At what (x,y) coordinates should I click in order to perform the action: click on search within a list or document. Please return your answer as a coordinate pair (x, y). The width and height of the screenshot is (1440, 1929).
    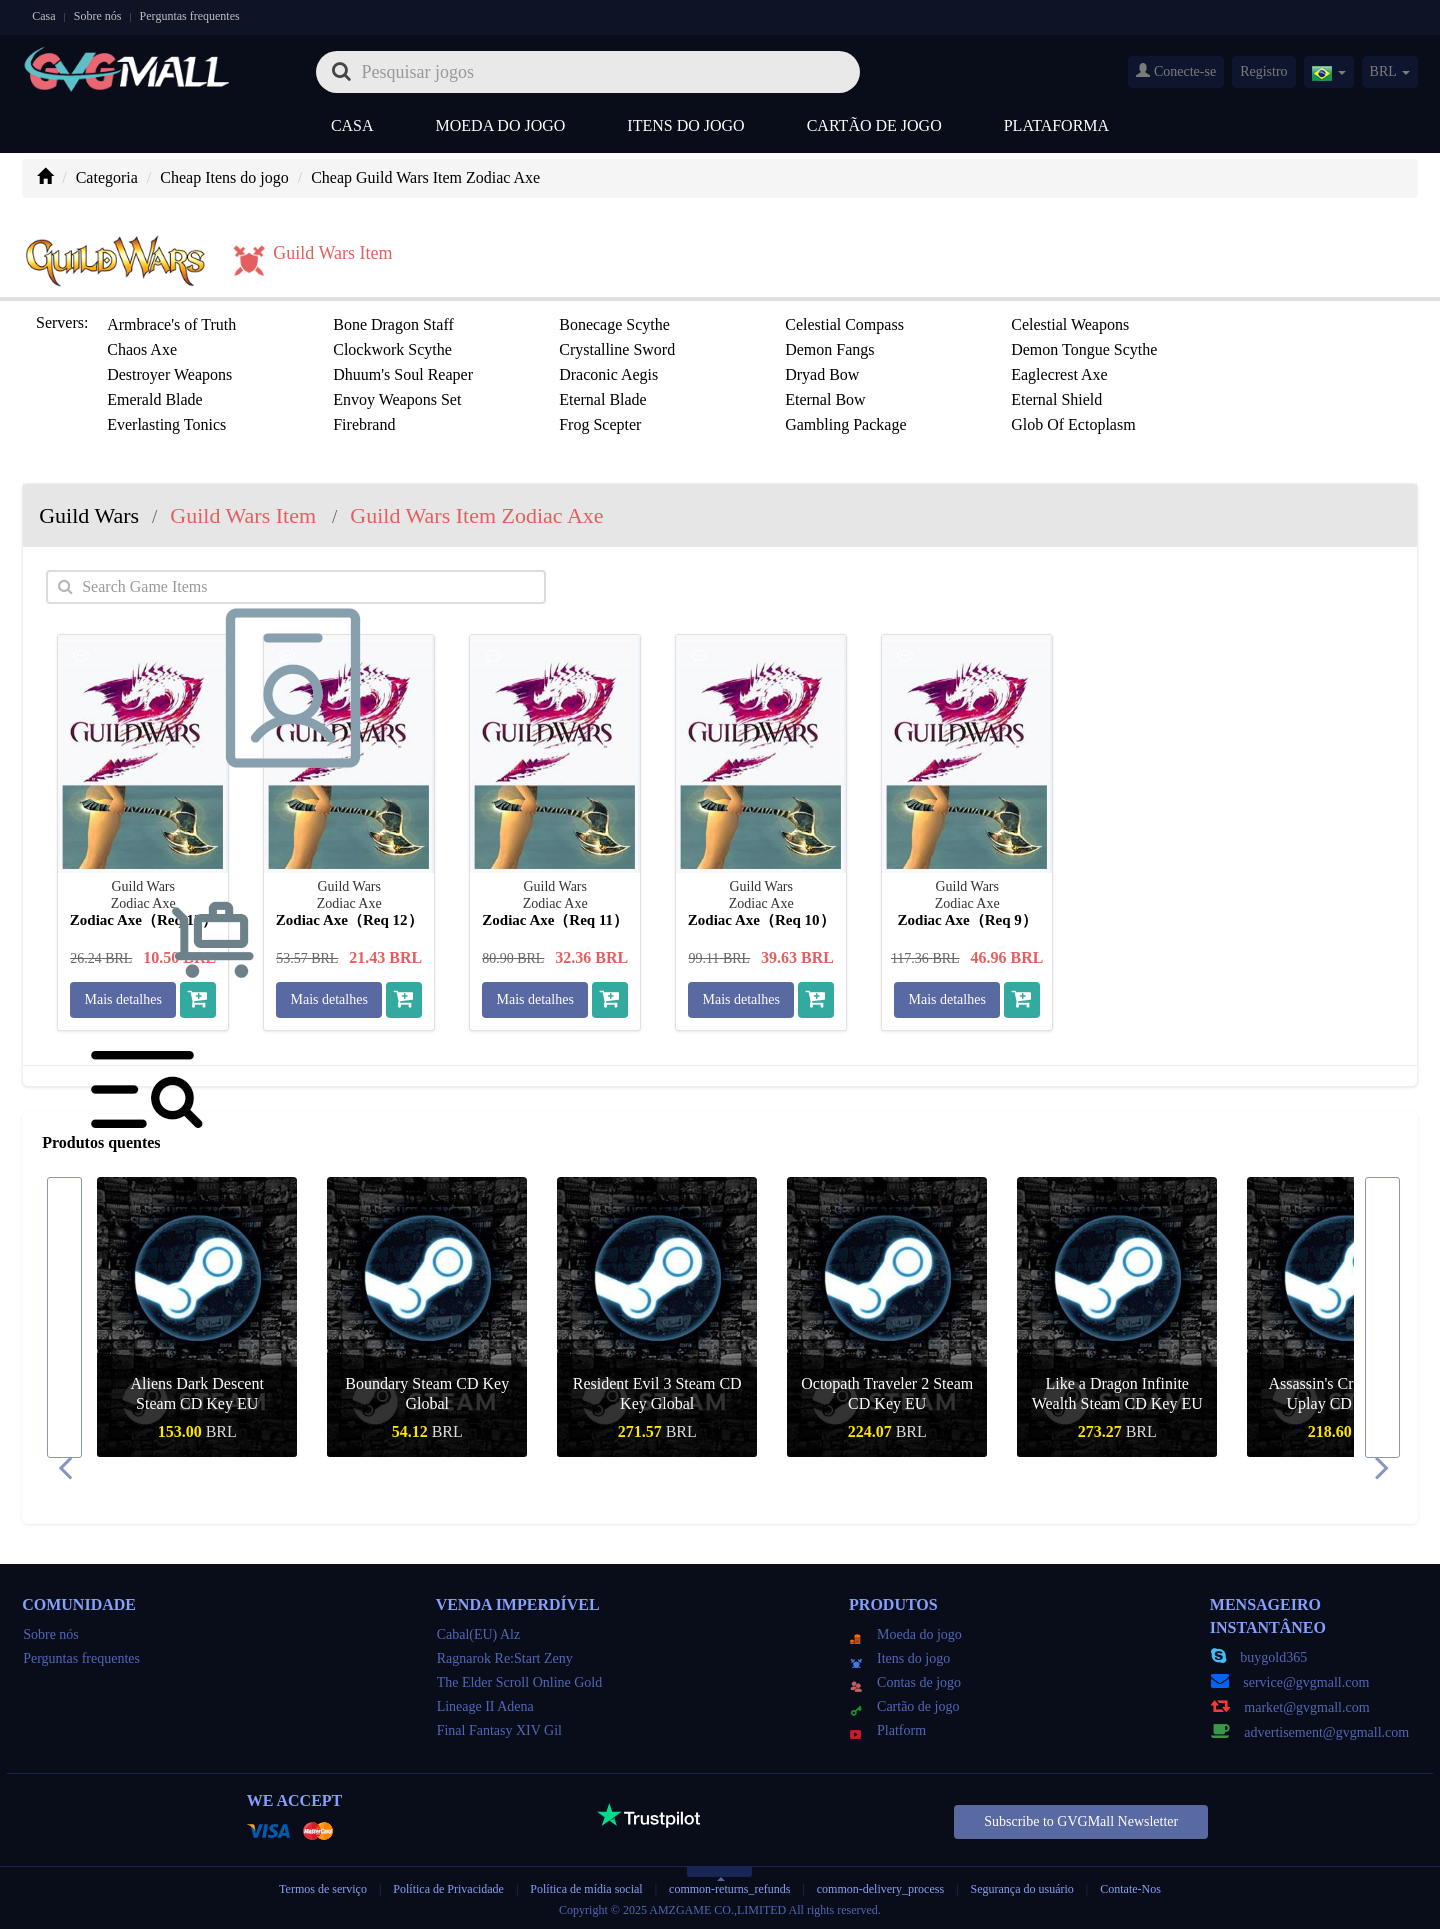
    Looking at the image, I should click on (142, 1089).